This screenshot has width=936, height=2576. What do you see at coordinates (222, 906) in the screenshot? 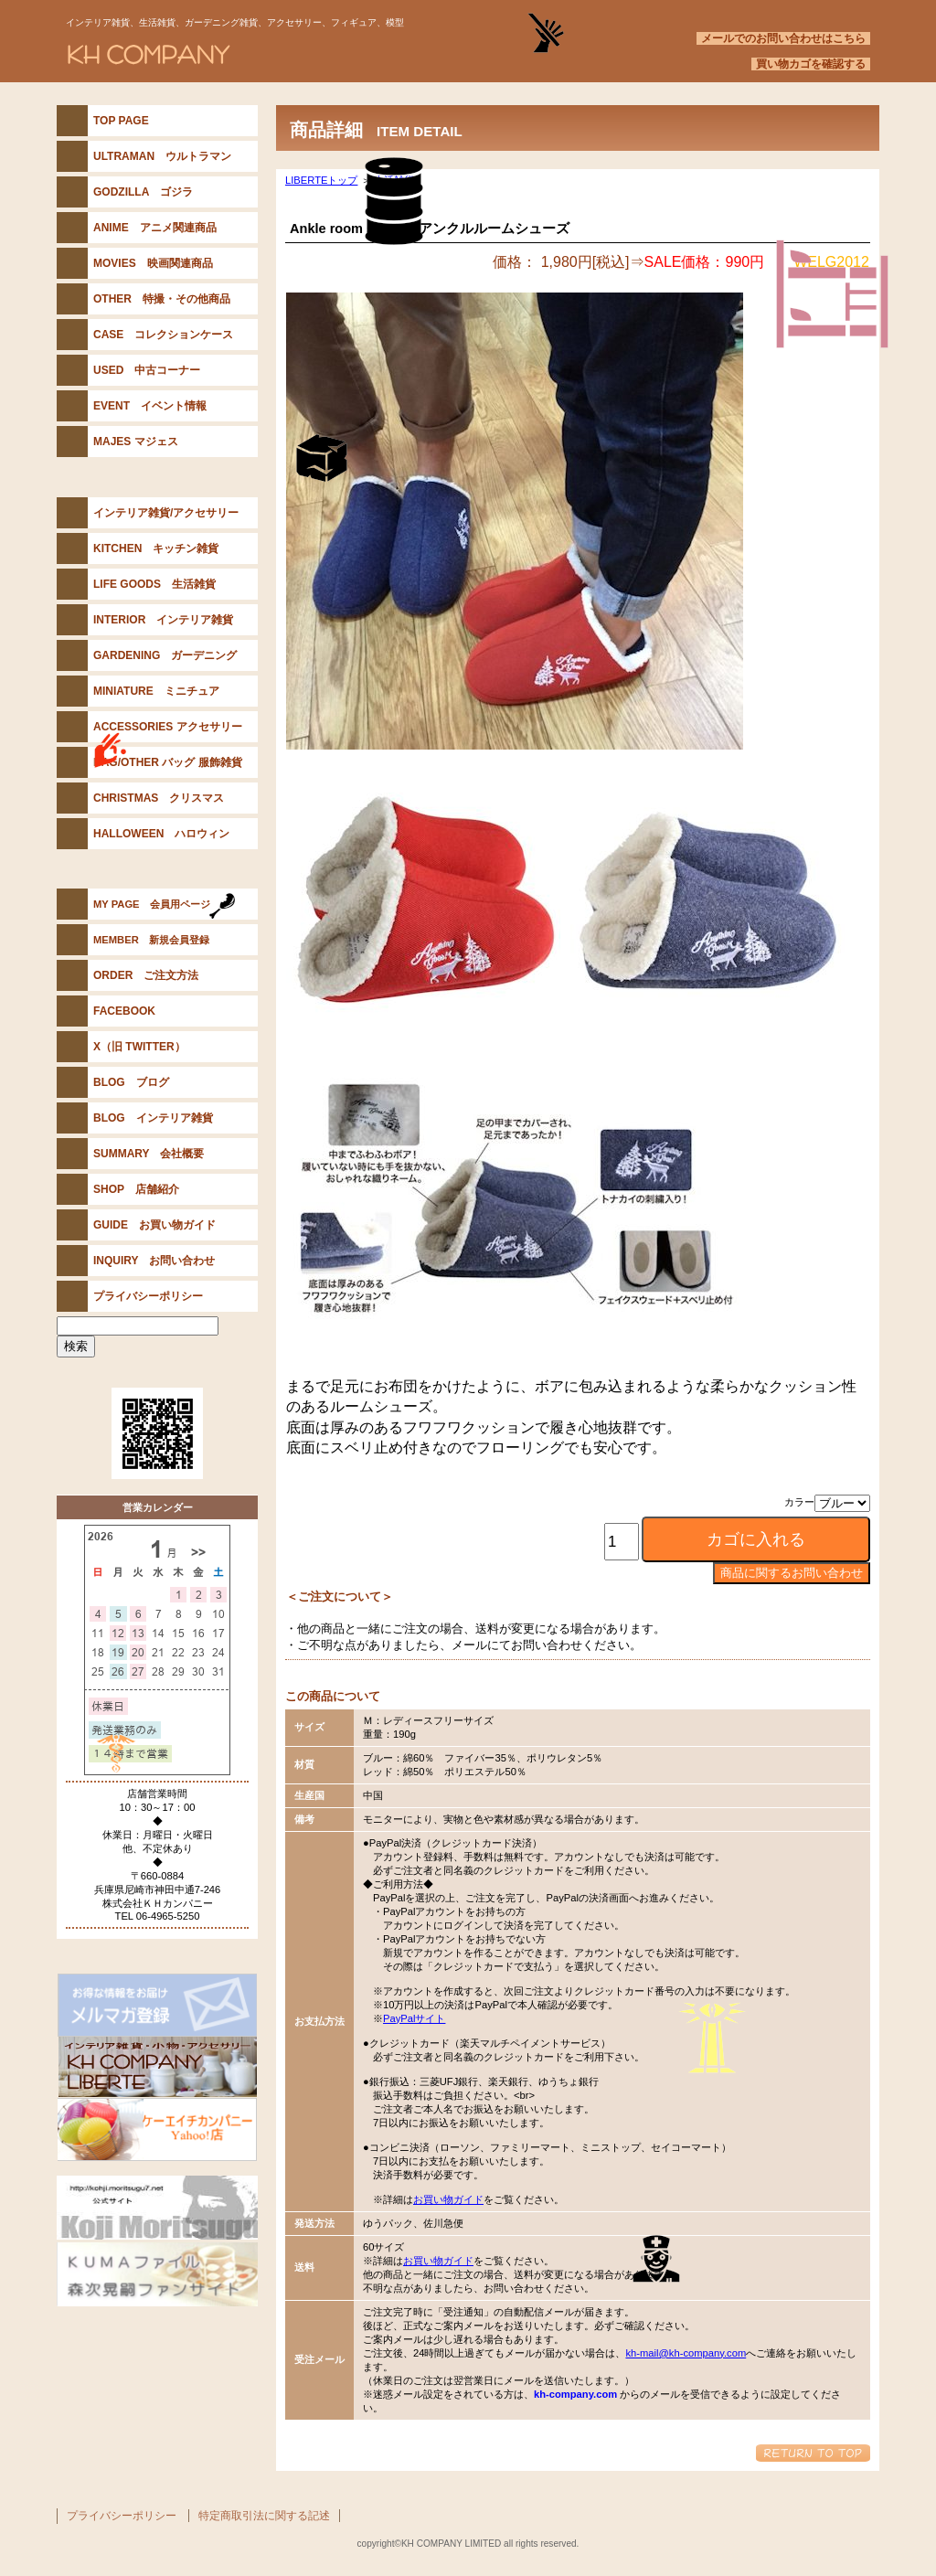
I see `food or hunger indicator in a game` at bounding box center [222, 906].